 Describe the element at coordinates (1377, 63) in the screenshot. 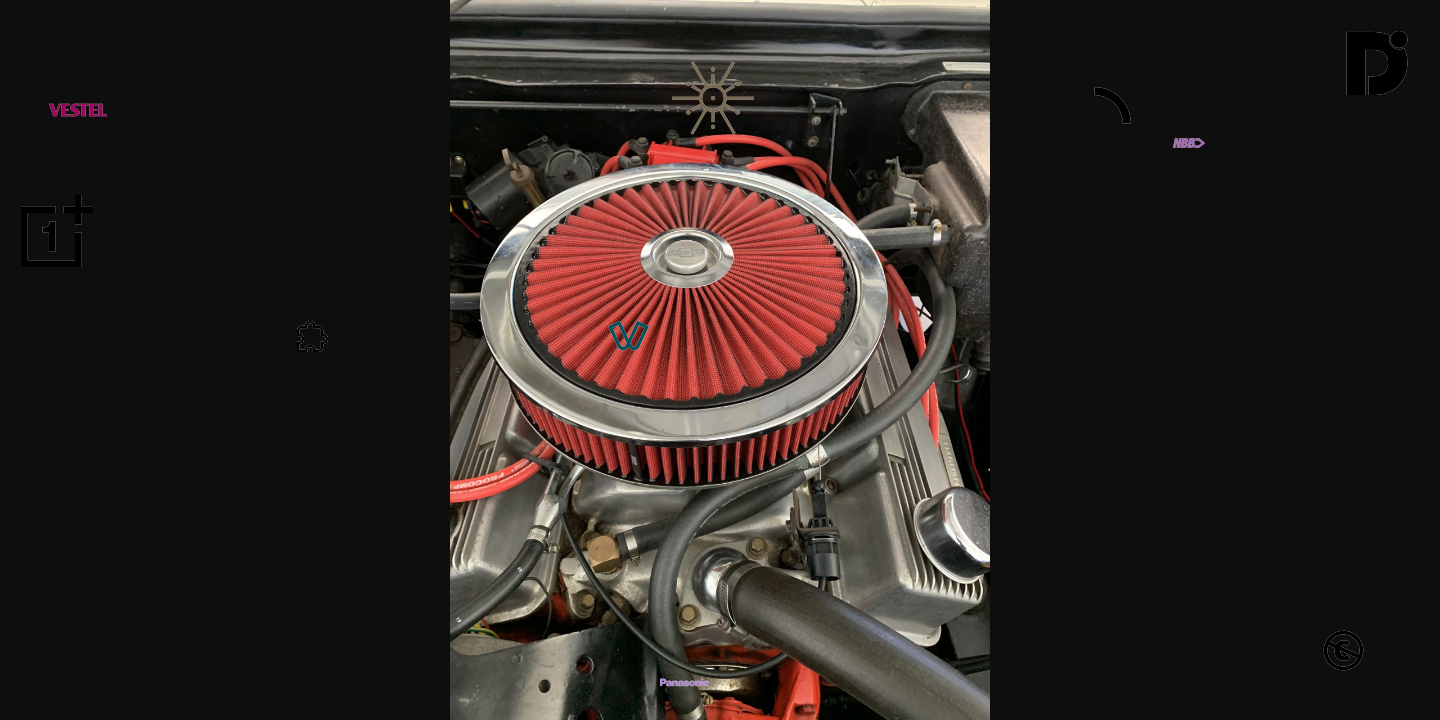

I see `open Dolibarr ERP/CRM application` at that location.